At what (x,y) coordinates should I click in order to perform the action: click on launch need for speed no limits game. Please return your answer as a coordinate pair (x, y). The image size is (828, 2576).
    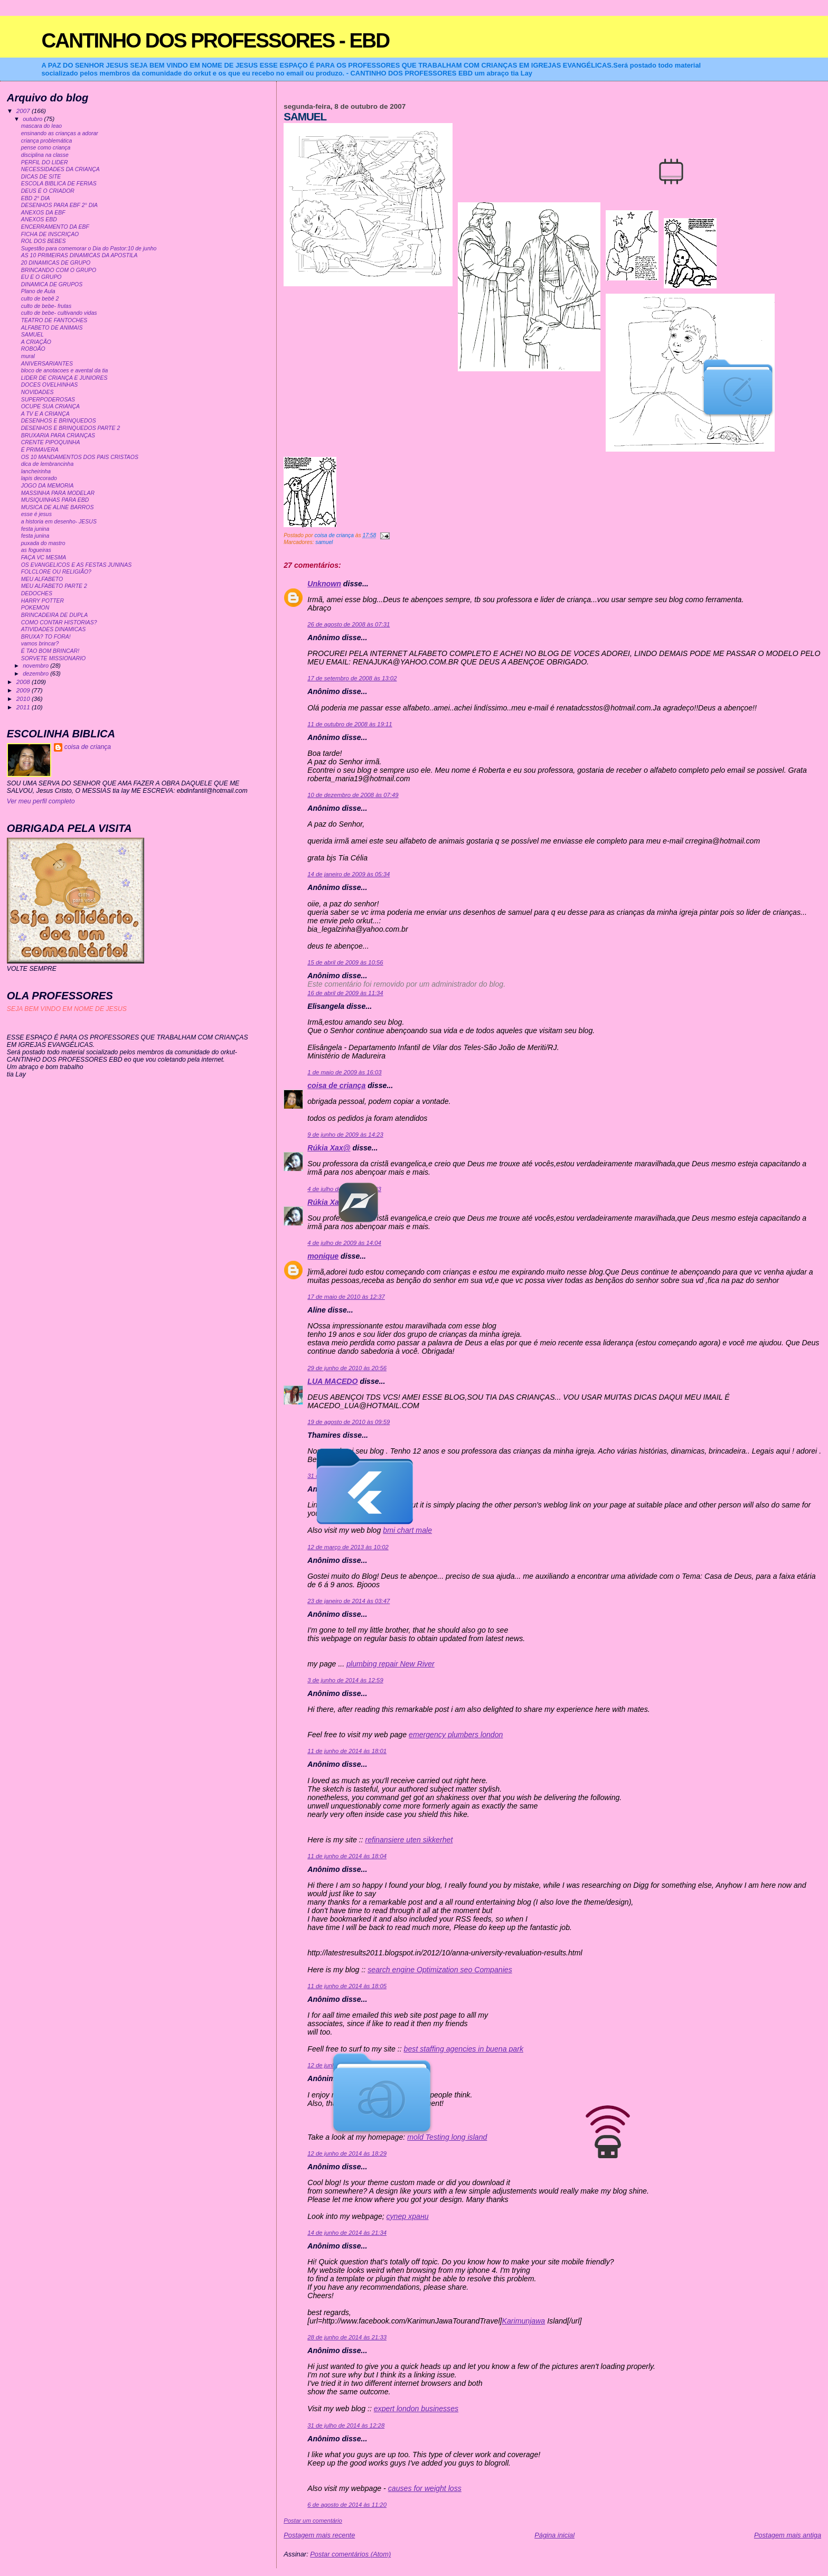
    Looking at the image, I should click on (358, 1202).